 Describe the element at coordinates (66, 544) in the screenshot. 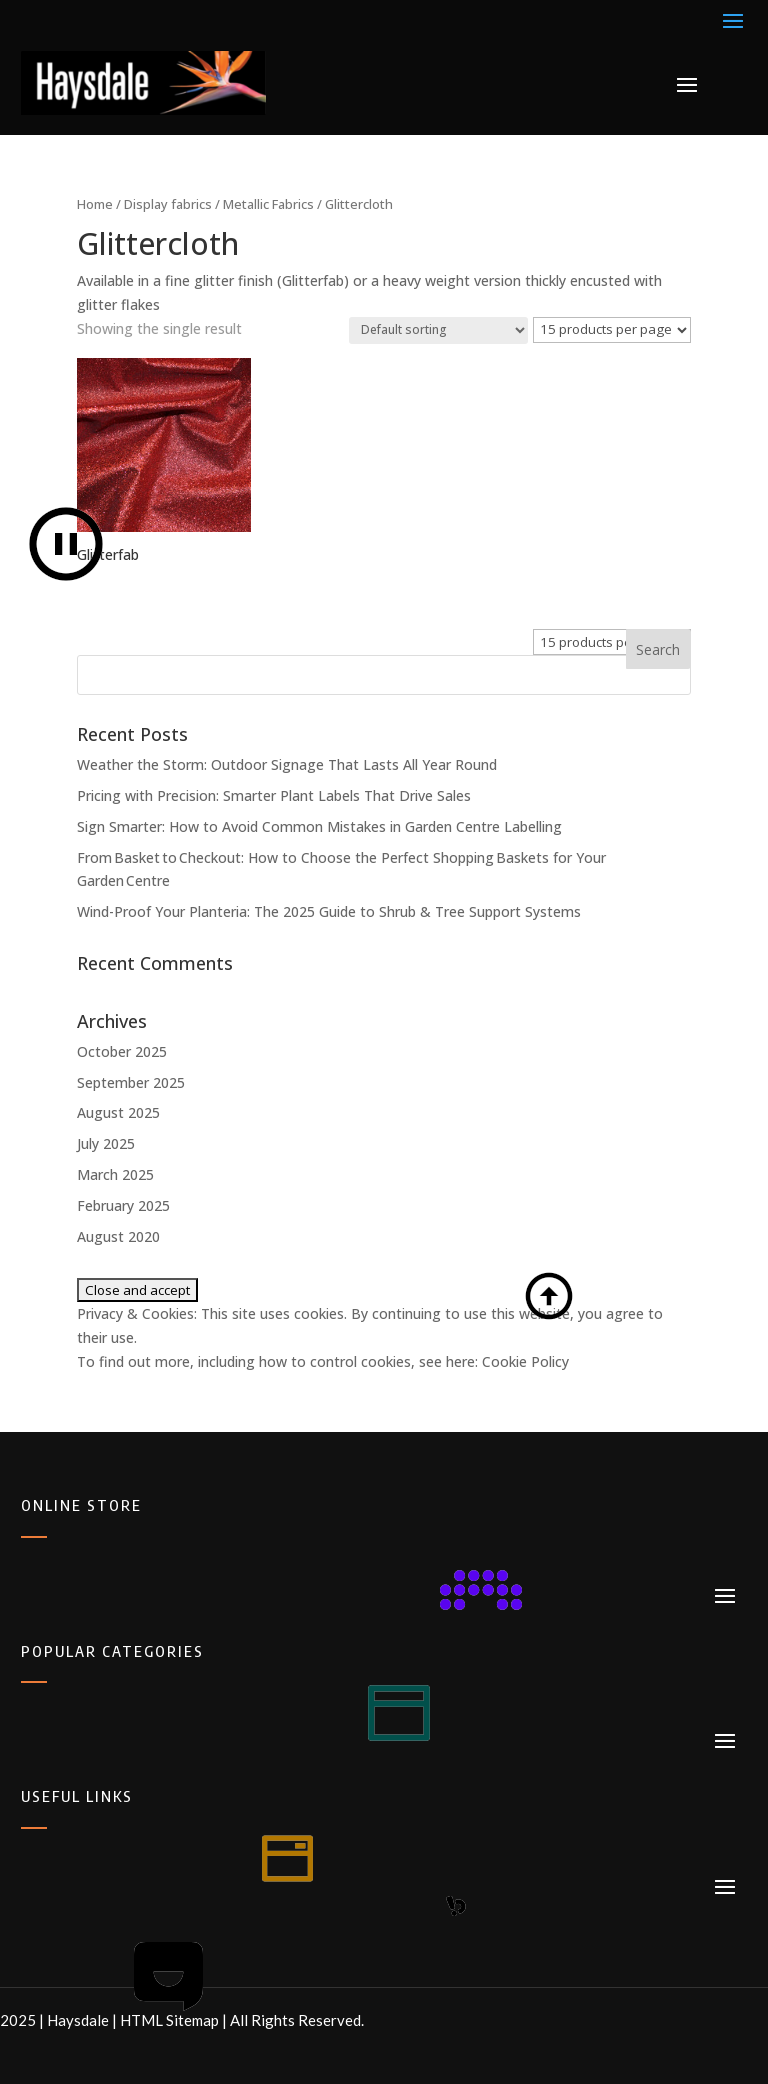

I see `pause media playback` at that location.